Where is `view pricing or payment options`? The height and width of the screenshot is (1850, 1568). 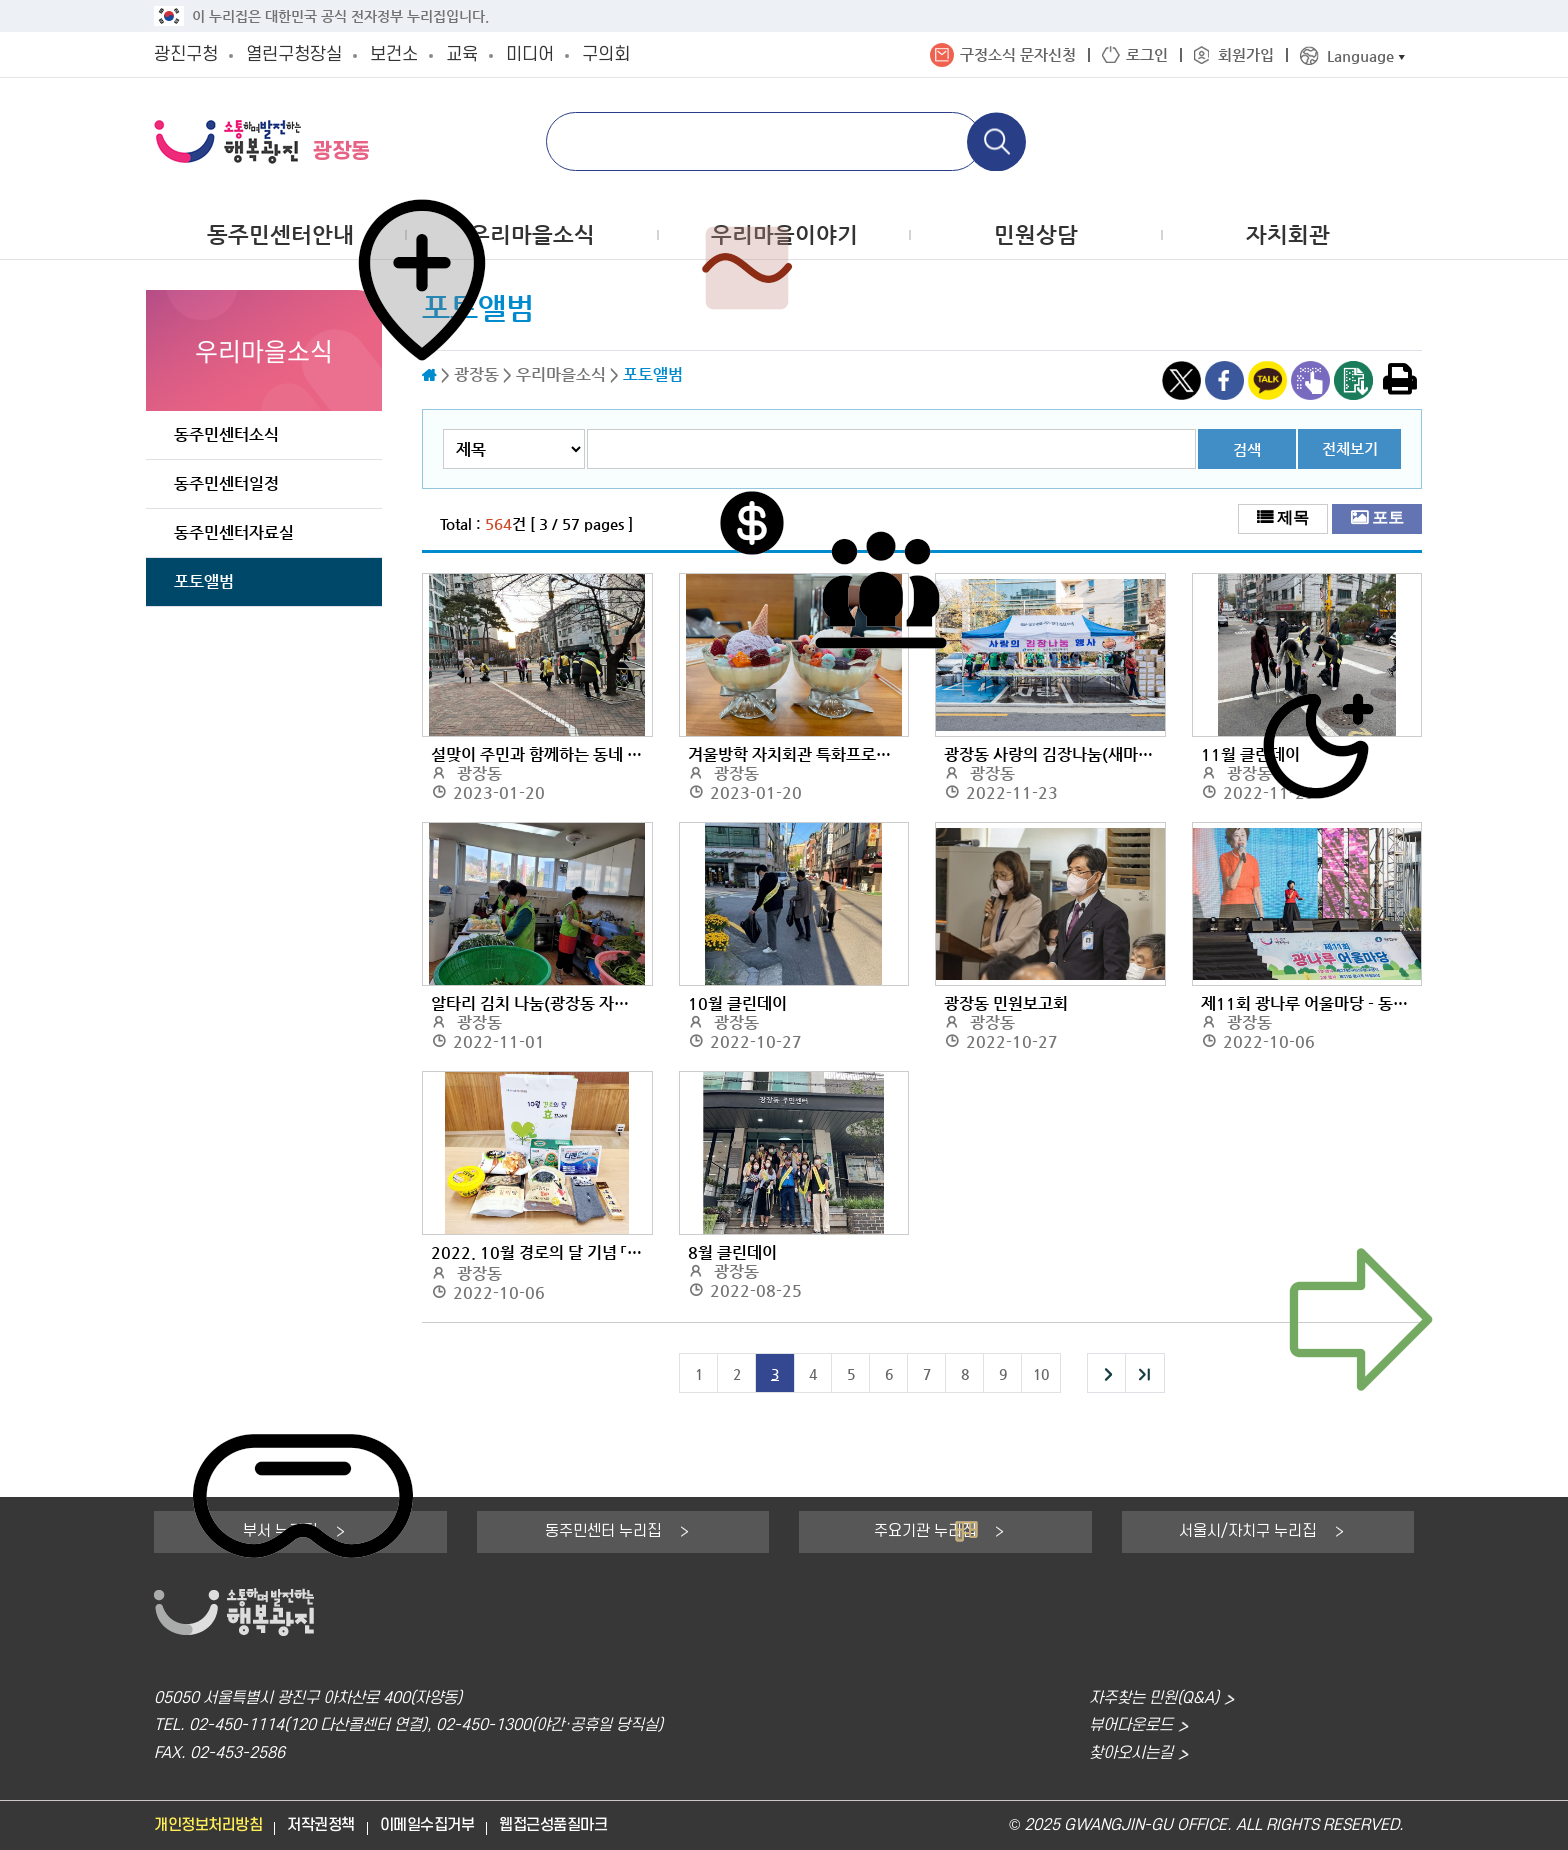 view pricing or payment options is located at coordinates (752, 523).